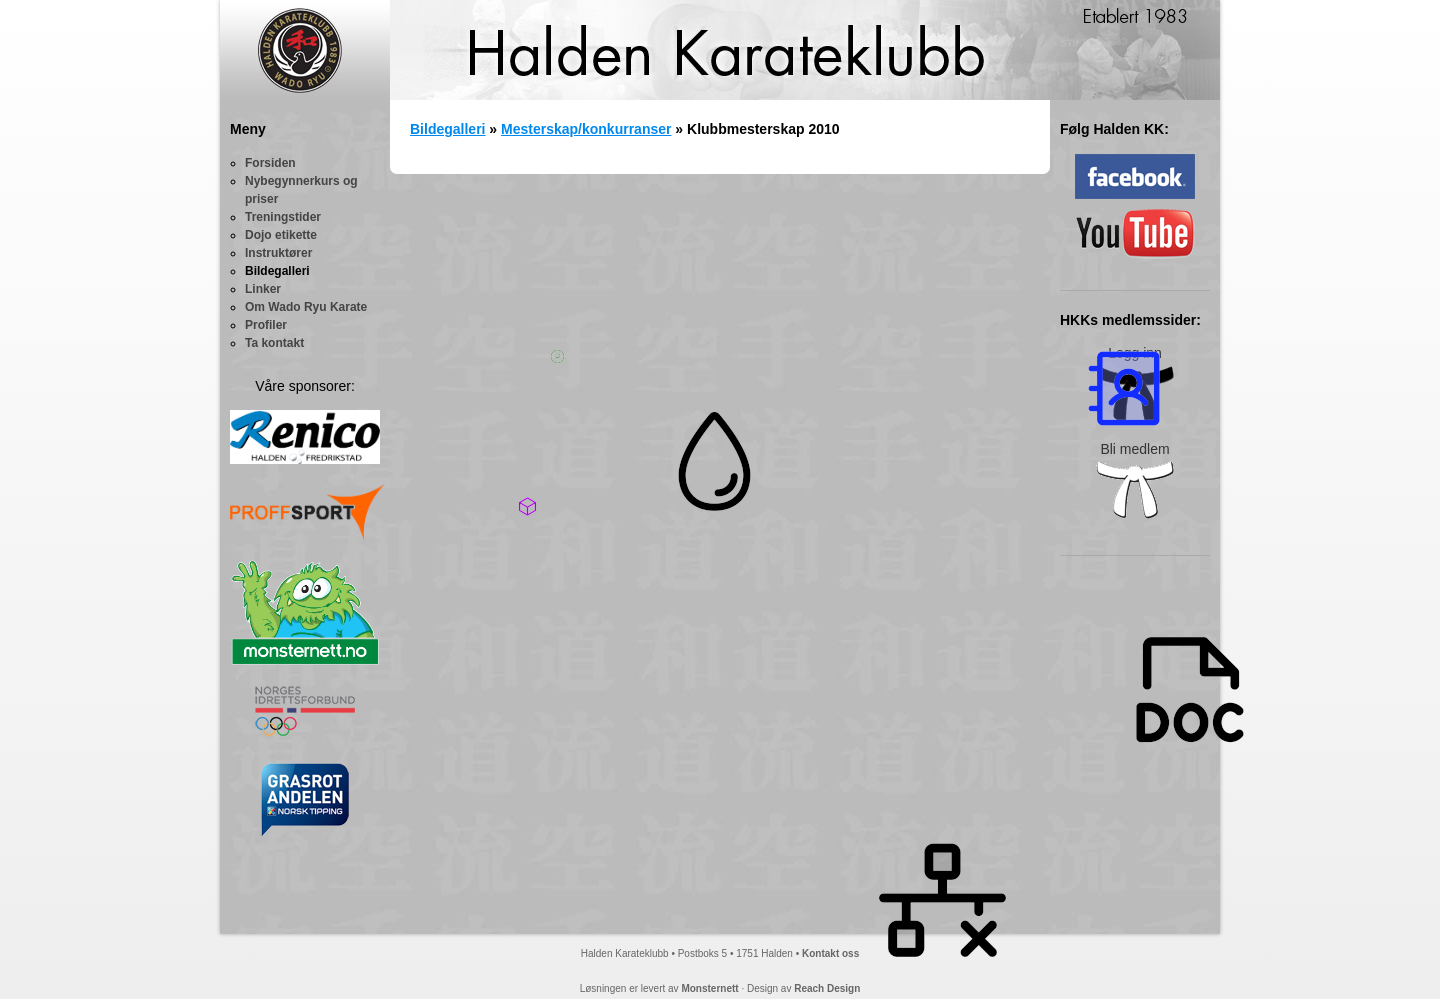 The height and width of the screenshot is (999, 1440). What do you see at coordinates (1125, 388) in the screenshot?
I see `open your contacts list` at bounding box center [1125, 388].